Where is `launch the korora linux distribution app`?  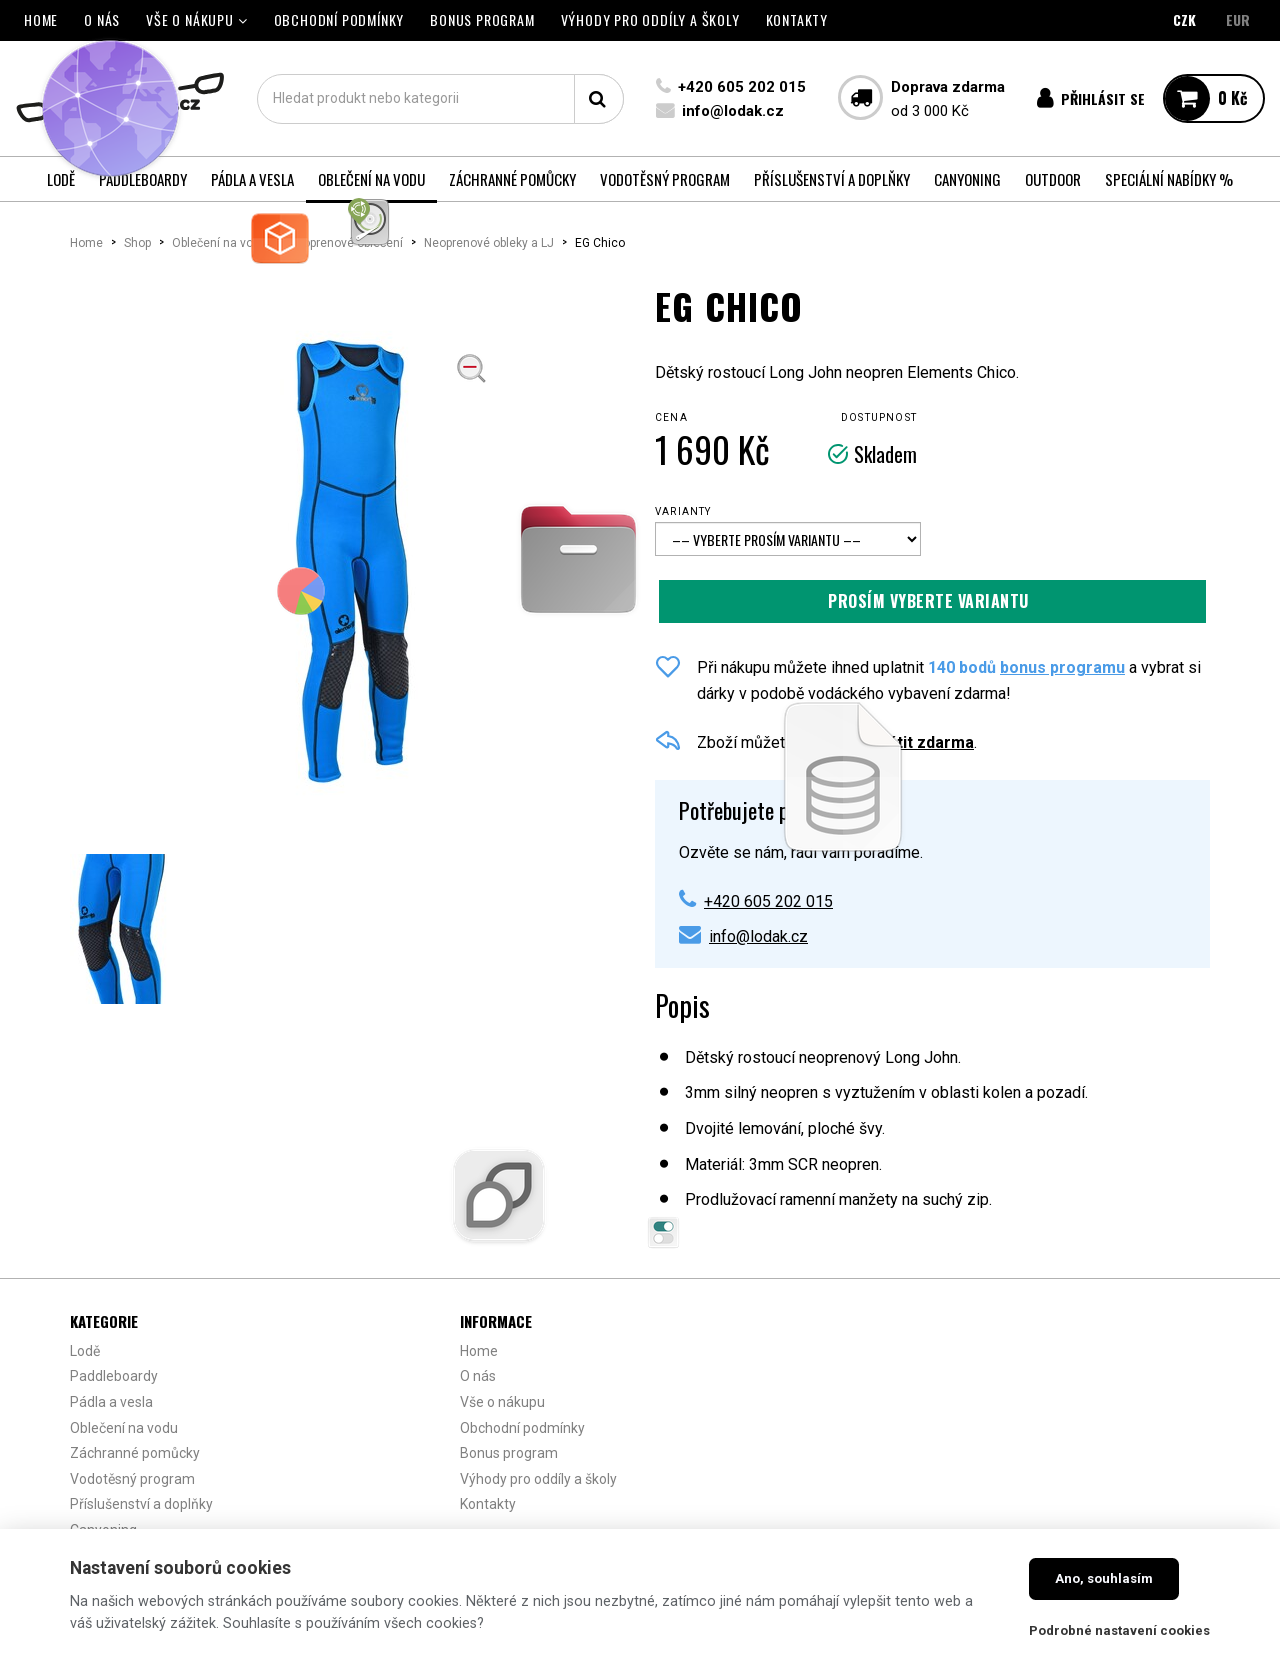
launch the korora linux distribution app is located at coordinates (499, 1195).